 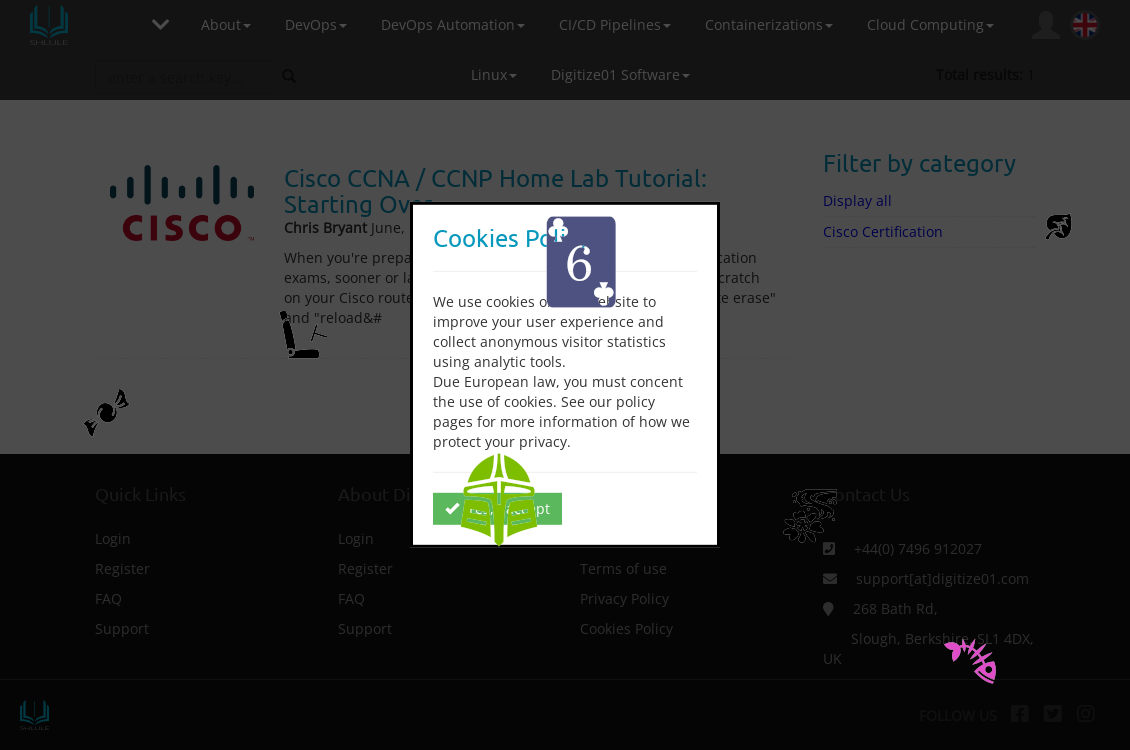 I want to click on collect a candy or sweet reward in-game, so click(x=106, y=413).